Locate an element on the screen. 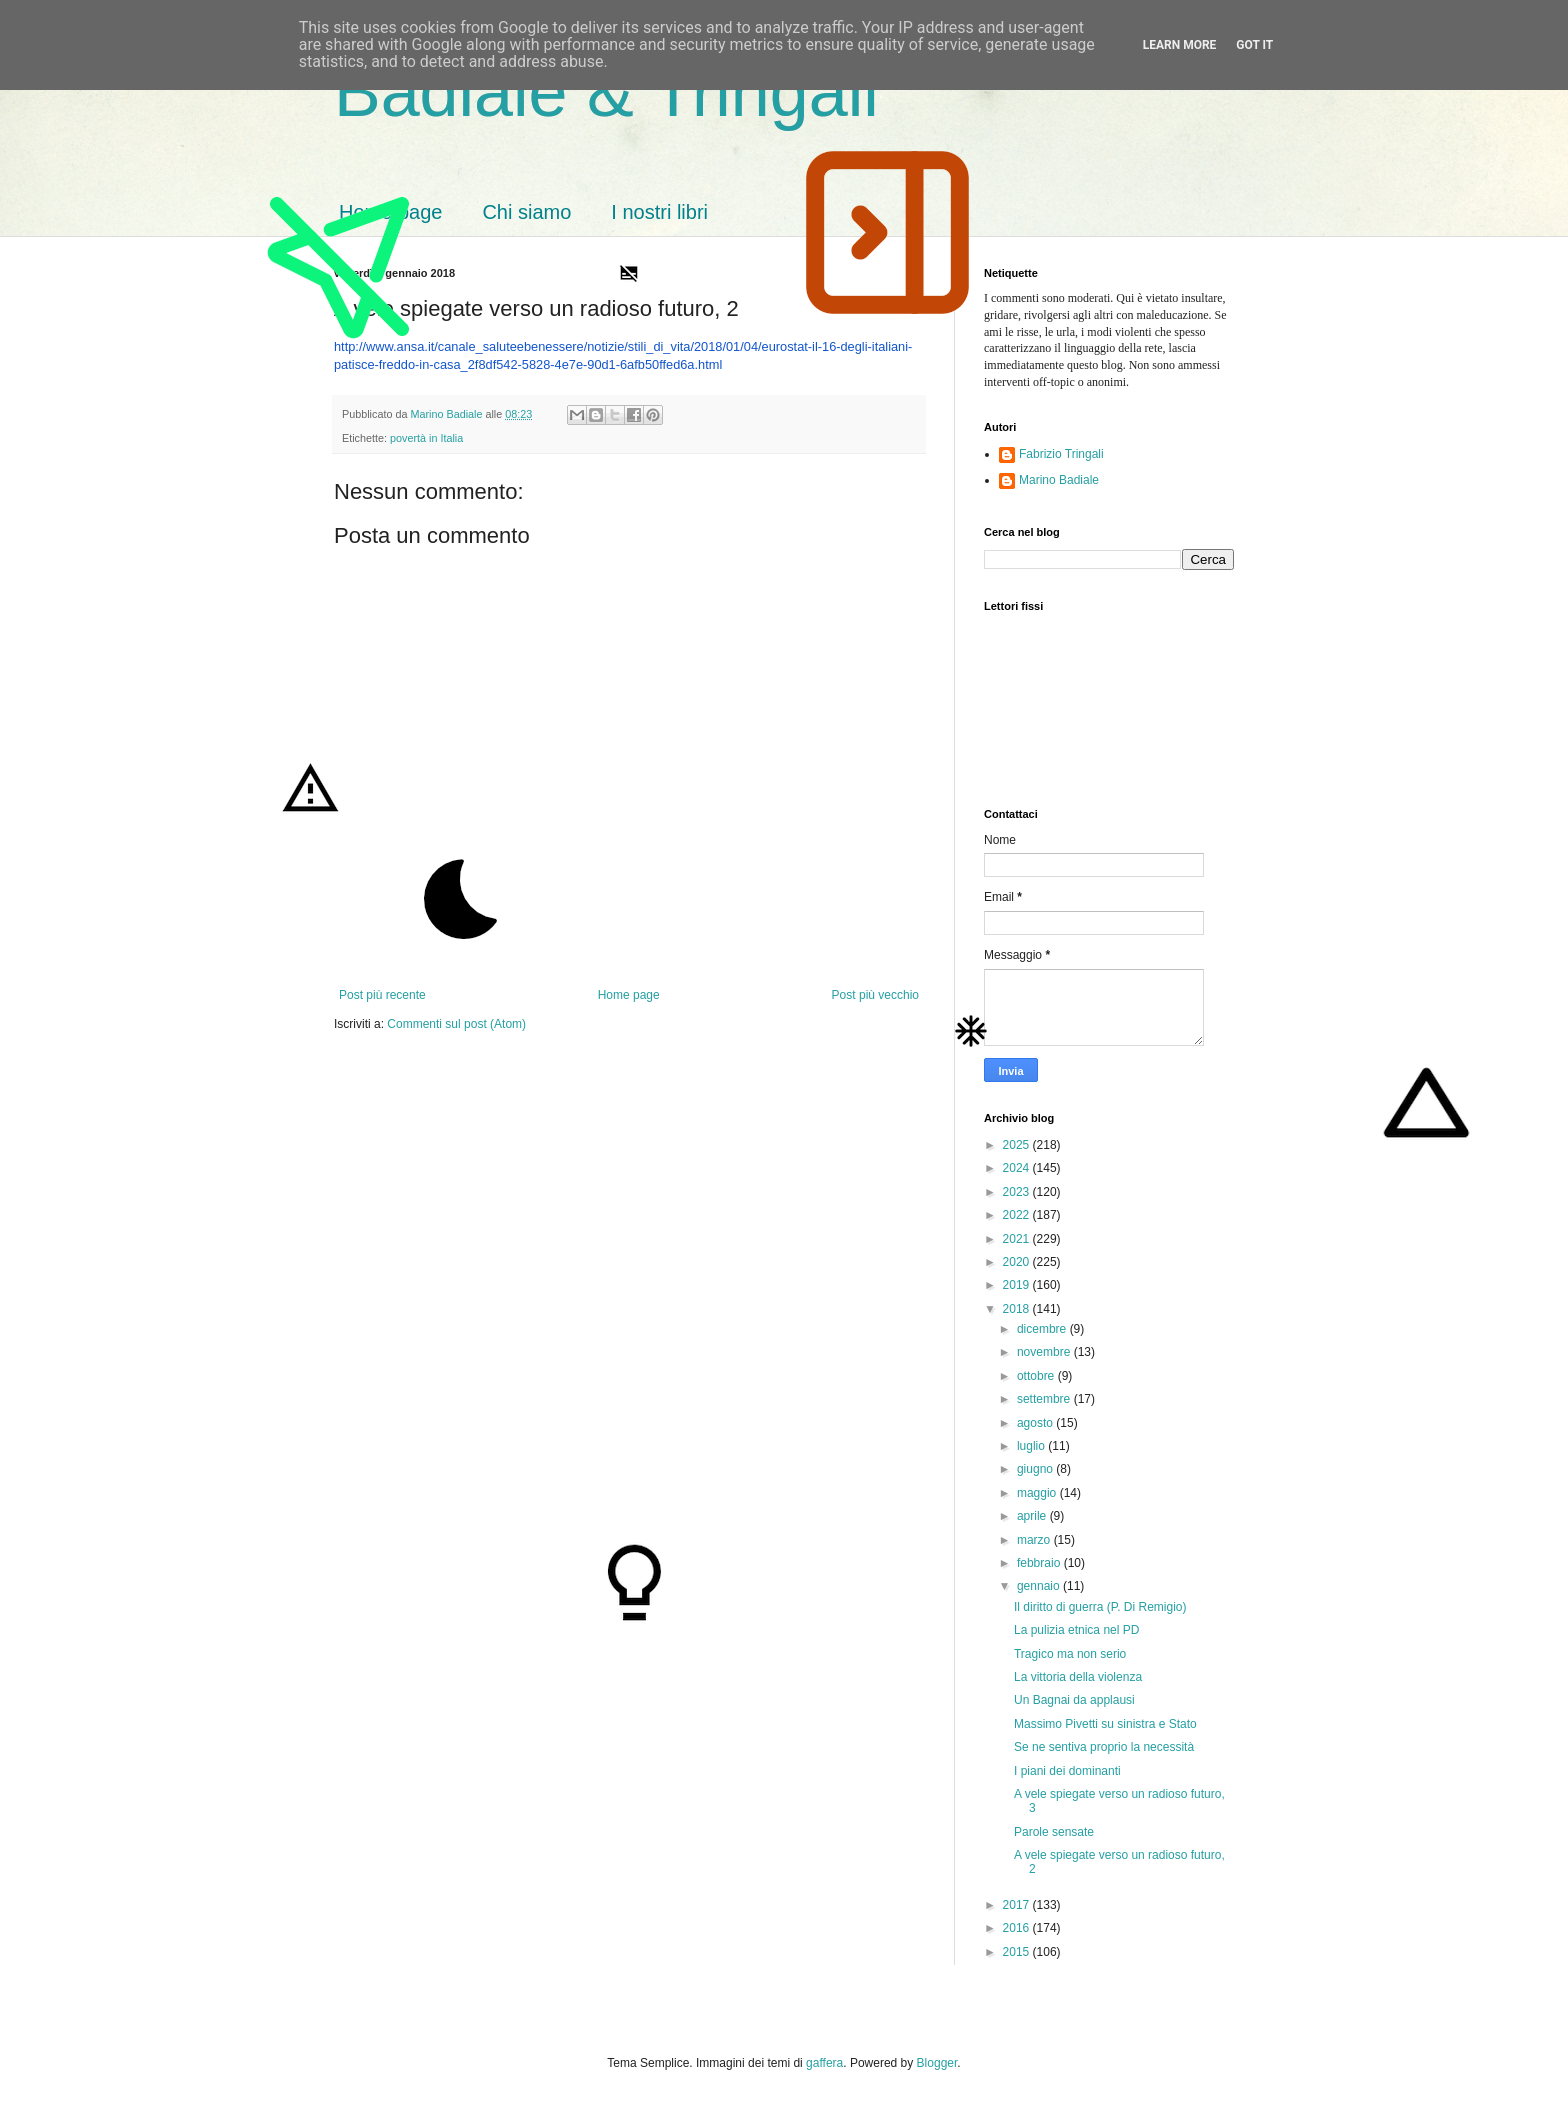 This screenshot has width=1568, height=2102. view change history or version log is located at coordinates (1426, 1100).